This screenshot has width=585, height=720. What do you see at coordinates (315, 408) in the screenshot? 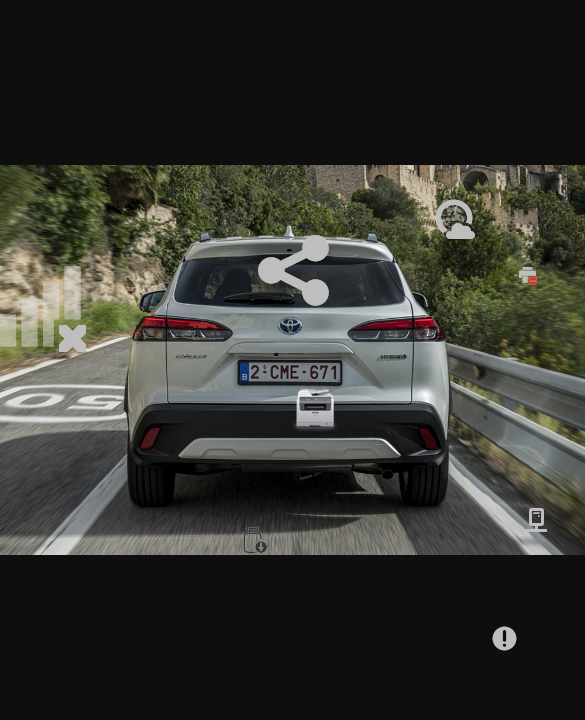
I see `connect to a network printer` at bounding box center [315, 408].